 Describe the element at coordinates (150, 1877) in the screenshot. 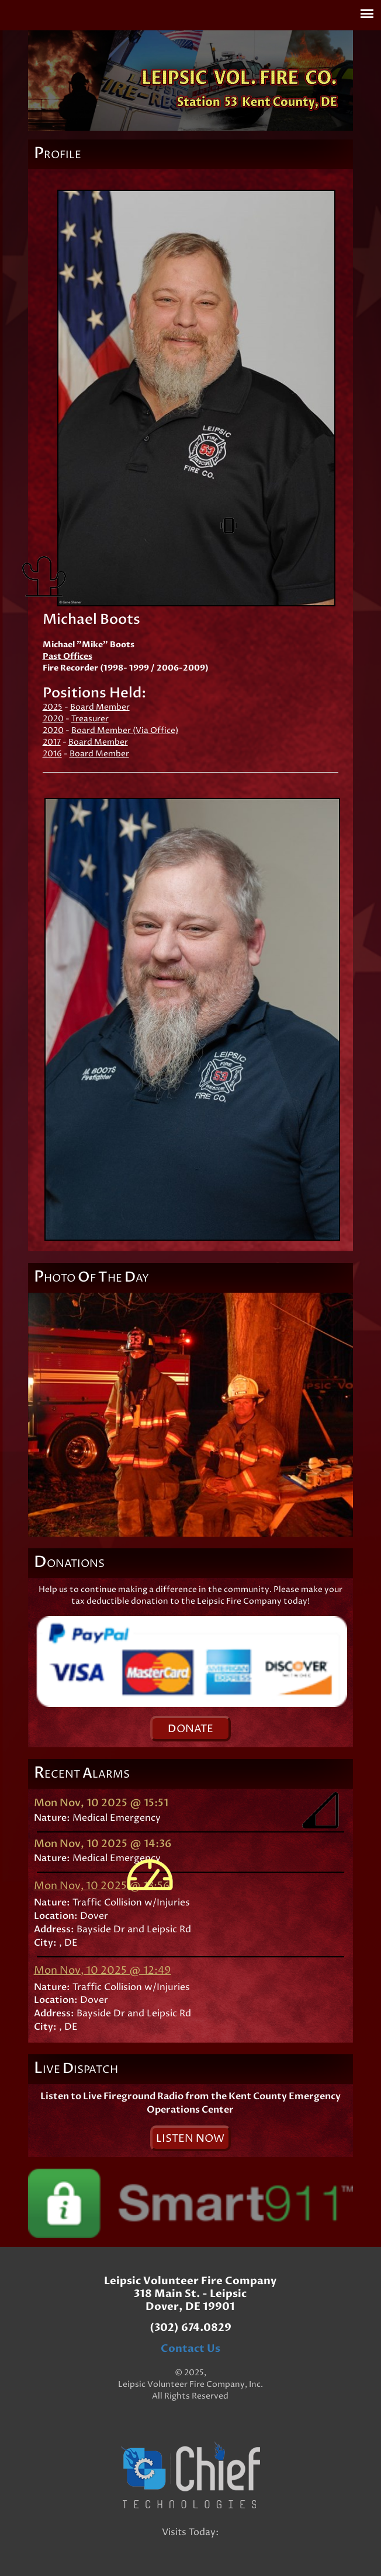

I see `view performance metrics or speed` at that location.